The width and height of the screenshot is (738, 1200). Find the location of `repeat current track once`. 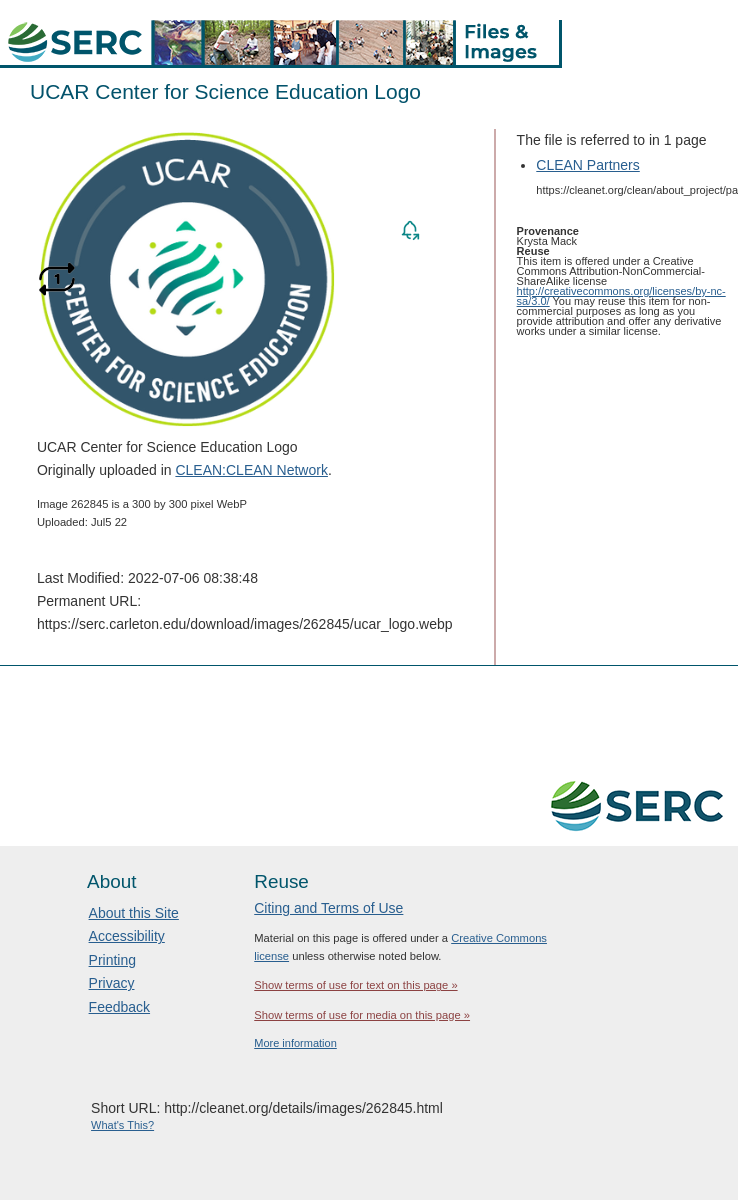

repeat current track once is located at coordinates (57, 279).